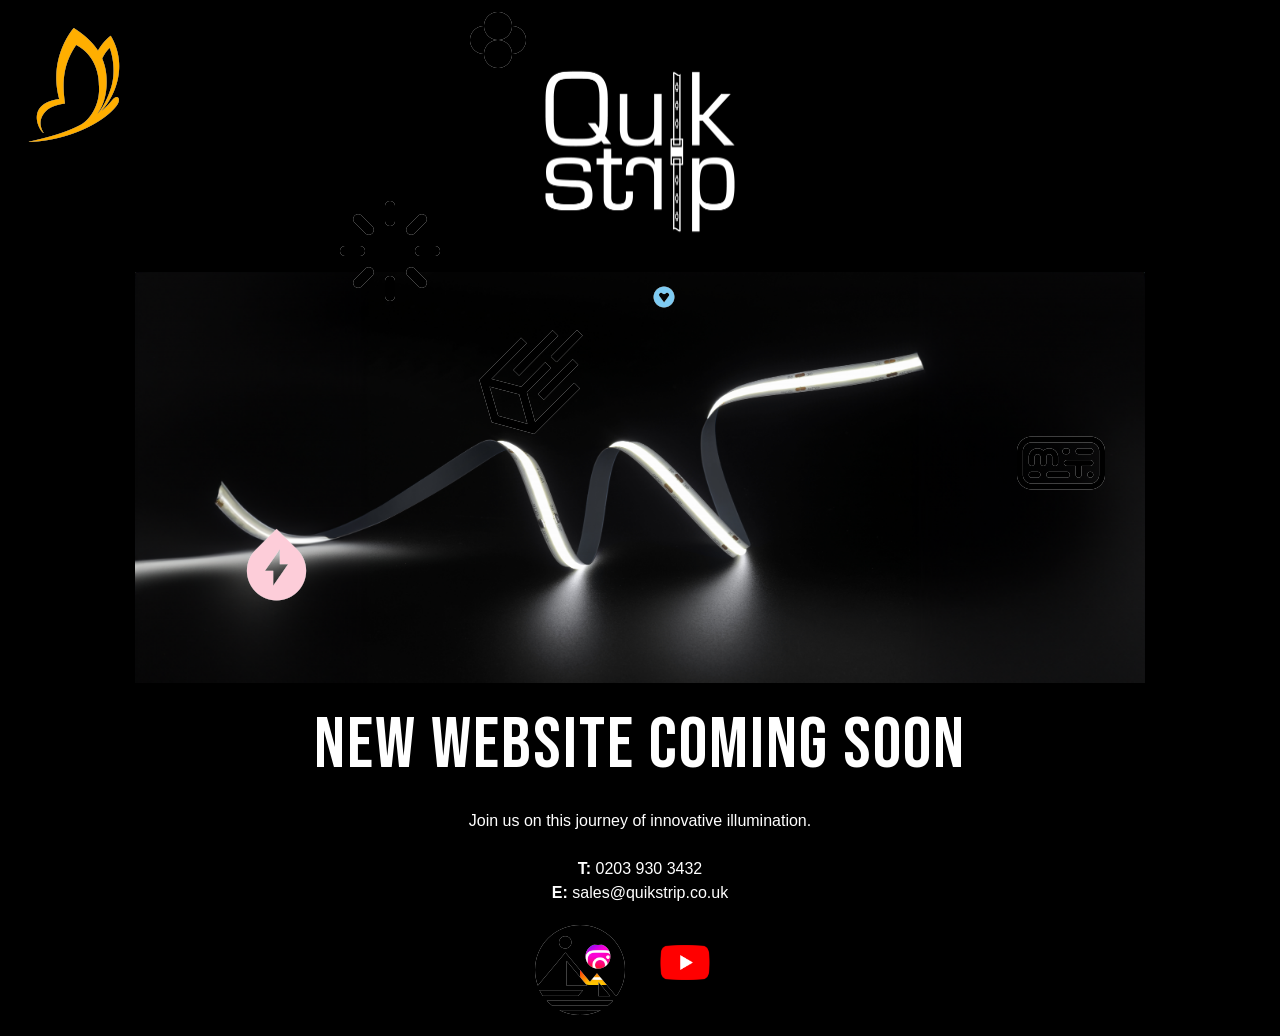 Image resolution: width=1280 pixels, height=1036 pixels. Describe the element at coordinates (276, 567) in the screenshot. I see `hydroelectric power or water energy indicator` at that location.